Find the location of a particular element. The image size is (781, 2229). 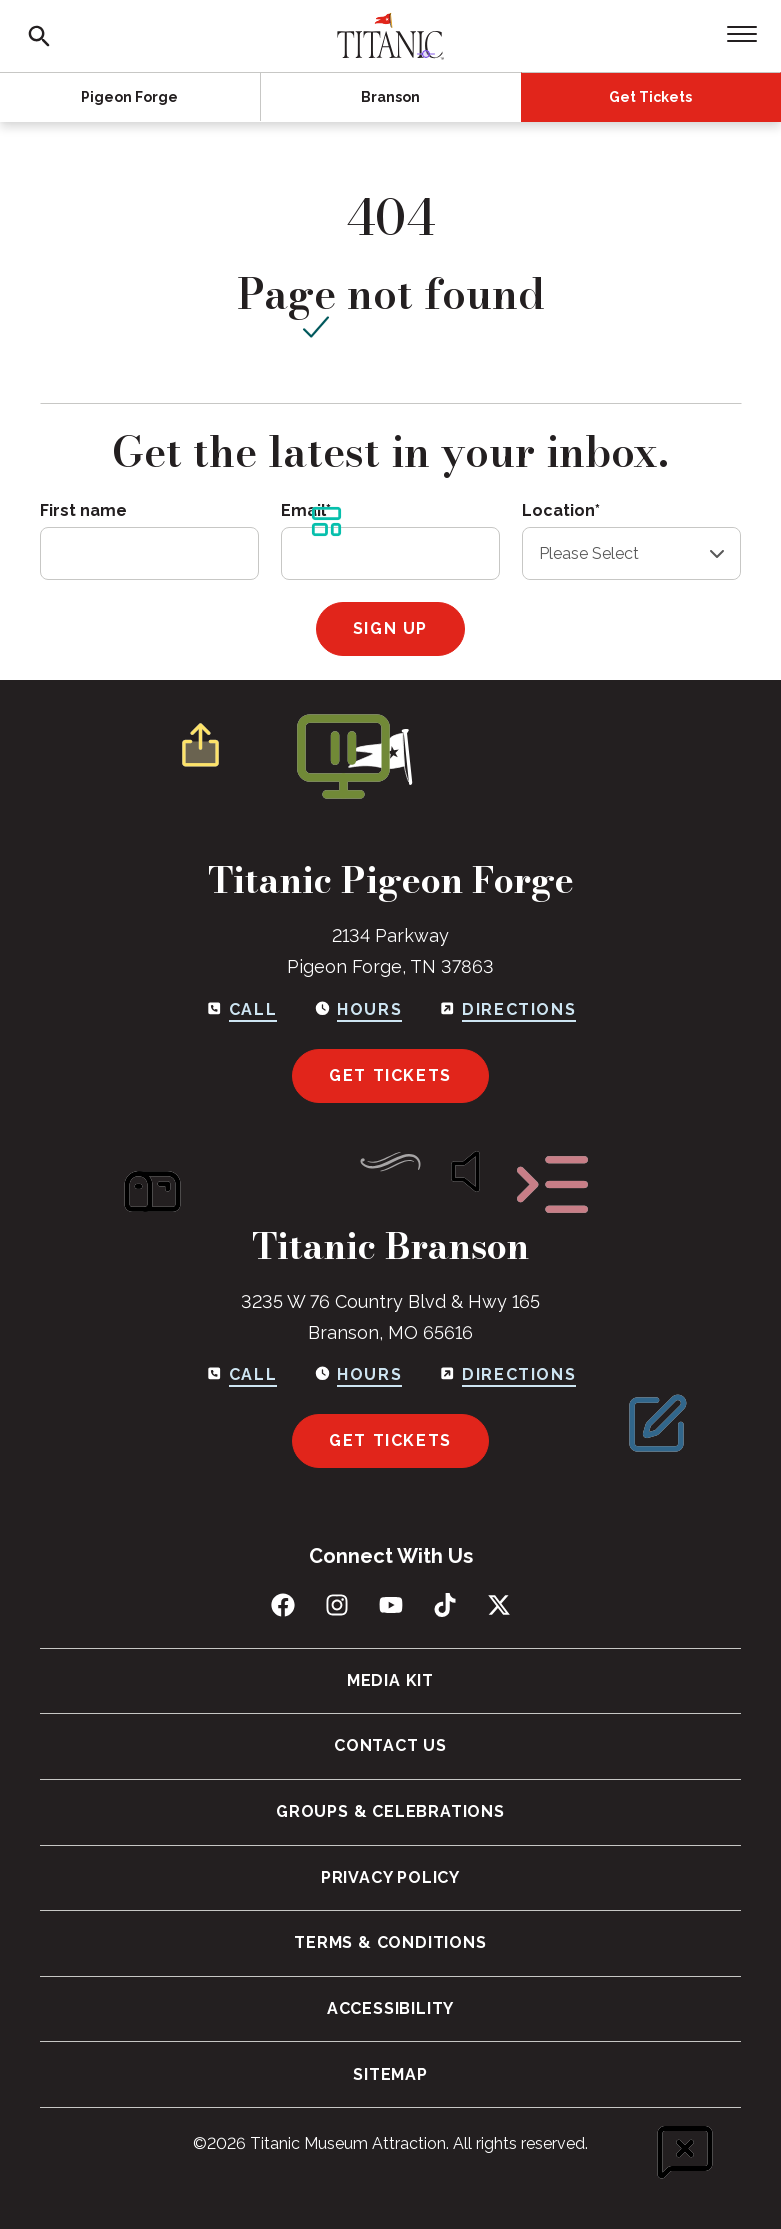

compose a new post or message is located at coordinates (656, 1424).